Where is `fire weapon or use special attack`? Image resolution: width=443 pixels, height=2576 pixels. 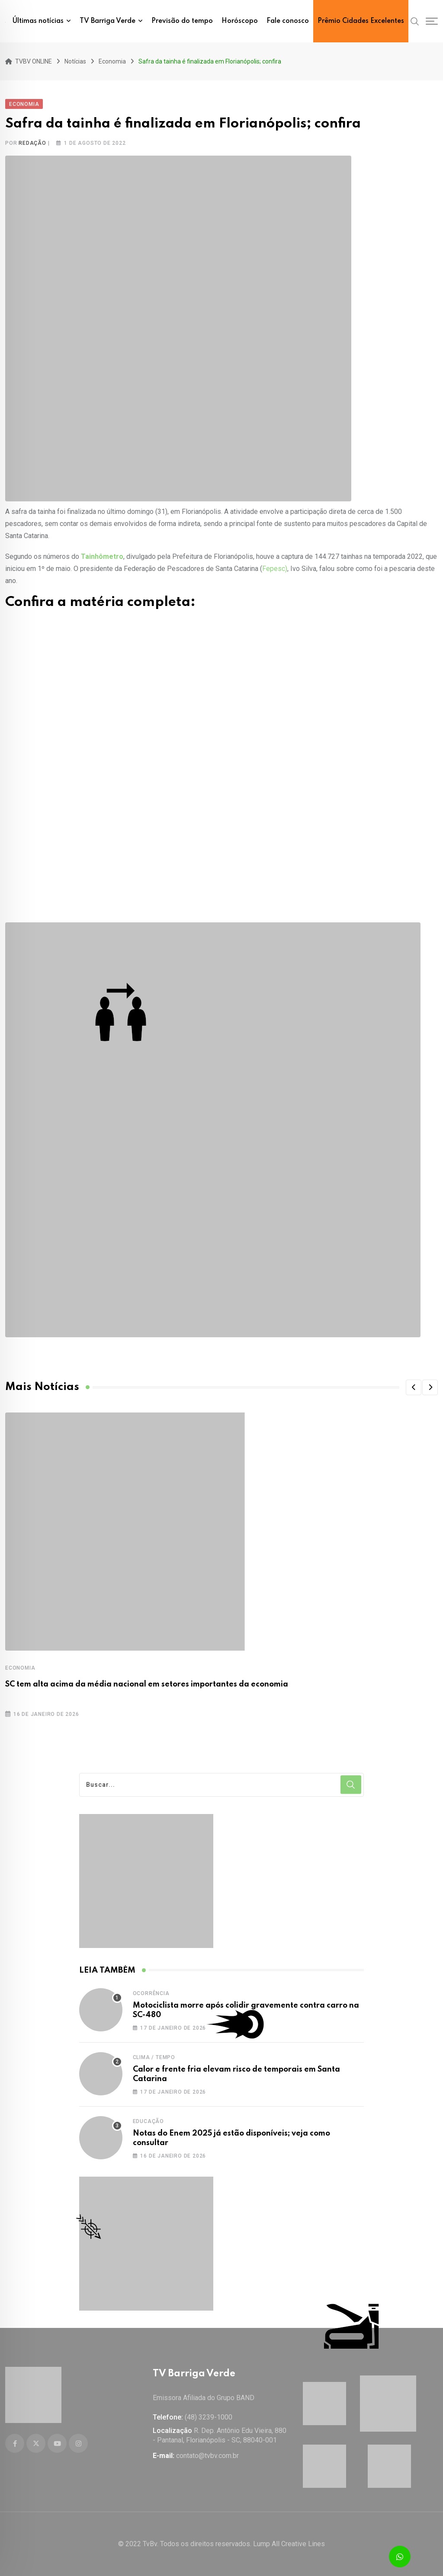 fire weapon or use special attack is located at coordinates (235, 2024).